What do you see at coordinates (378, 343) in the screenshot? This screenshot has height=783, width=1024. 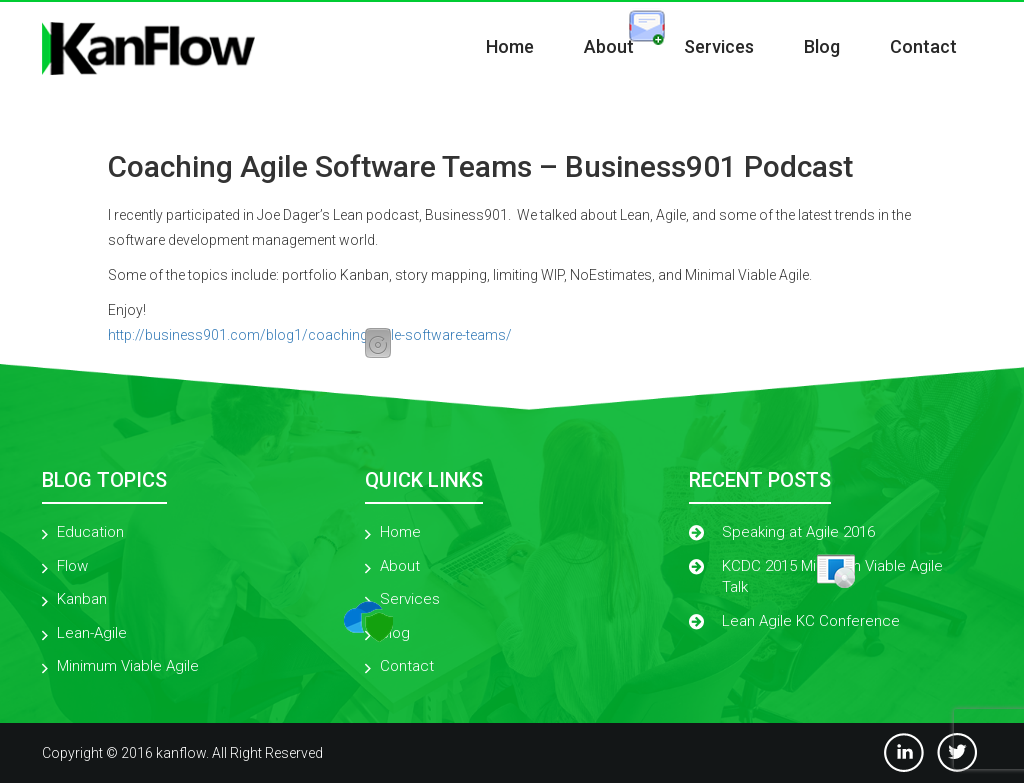 I see `access hard drive storage` at bounding box center [378, 343].